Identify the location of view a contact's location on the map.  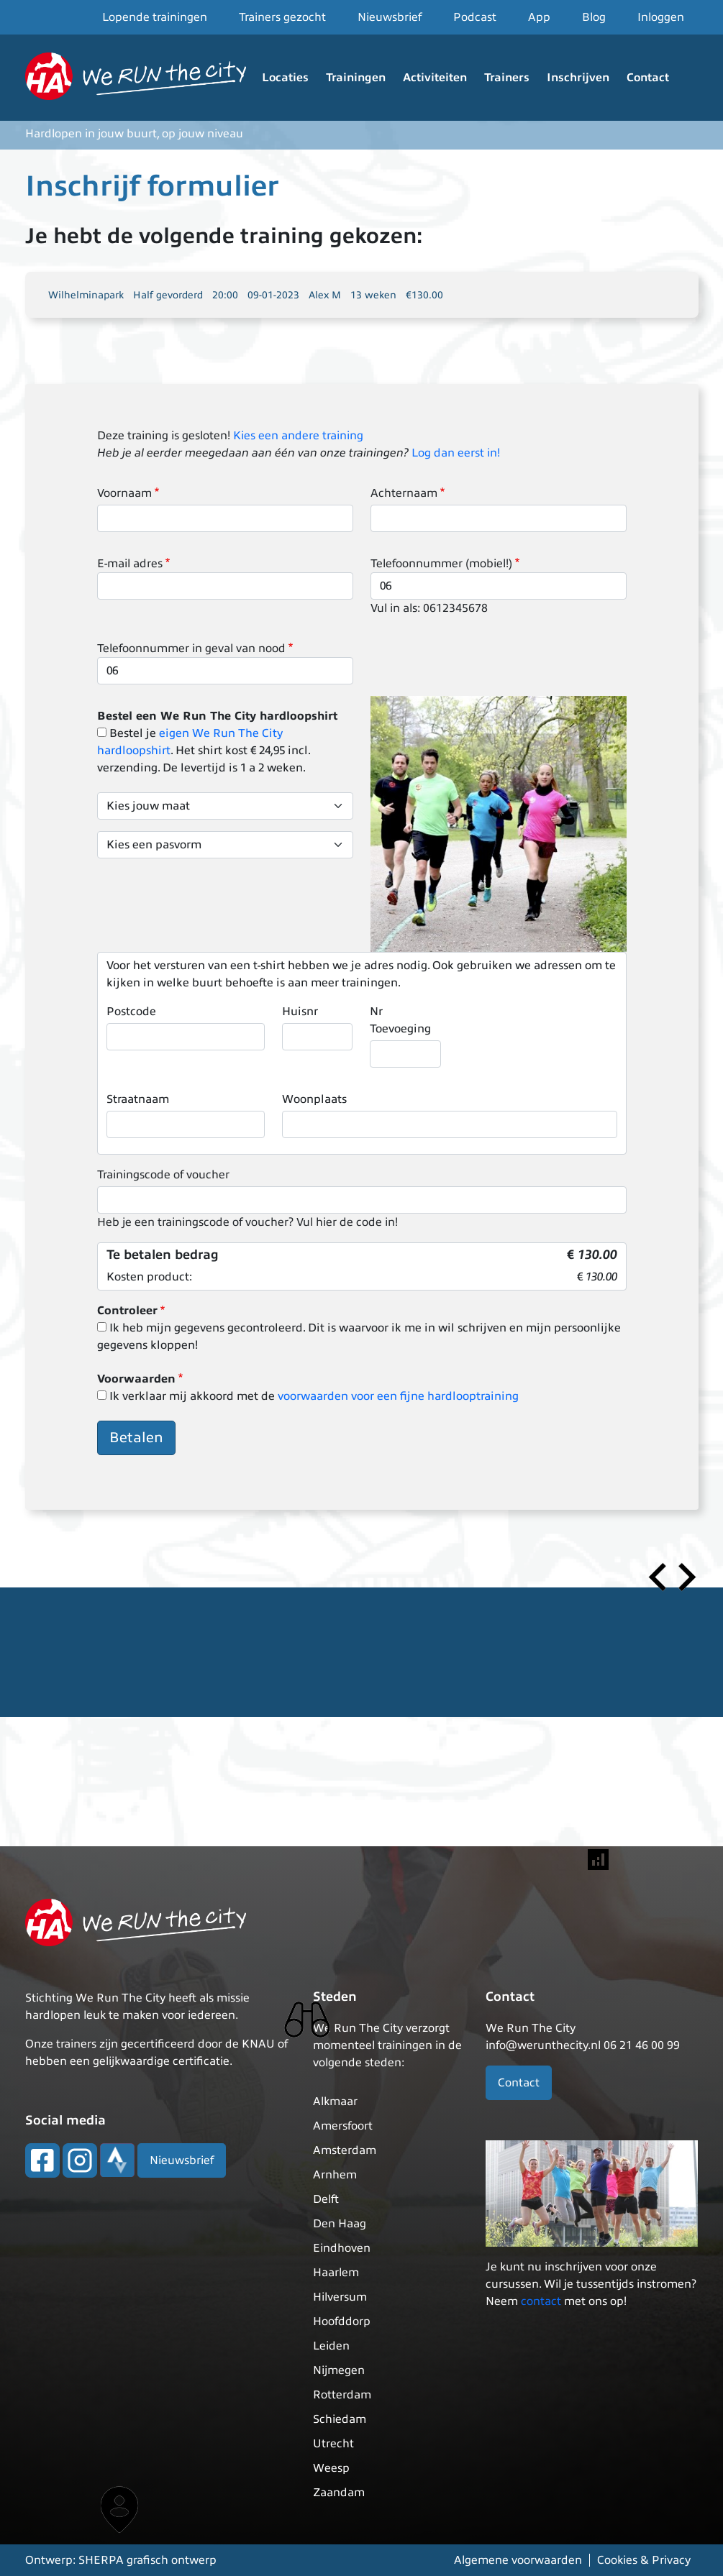
(119, 2510).